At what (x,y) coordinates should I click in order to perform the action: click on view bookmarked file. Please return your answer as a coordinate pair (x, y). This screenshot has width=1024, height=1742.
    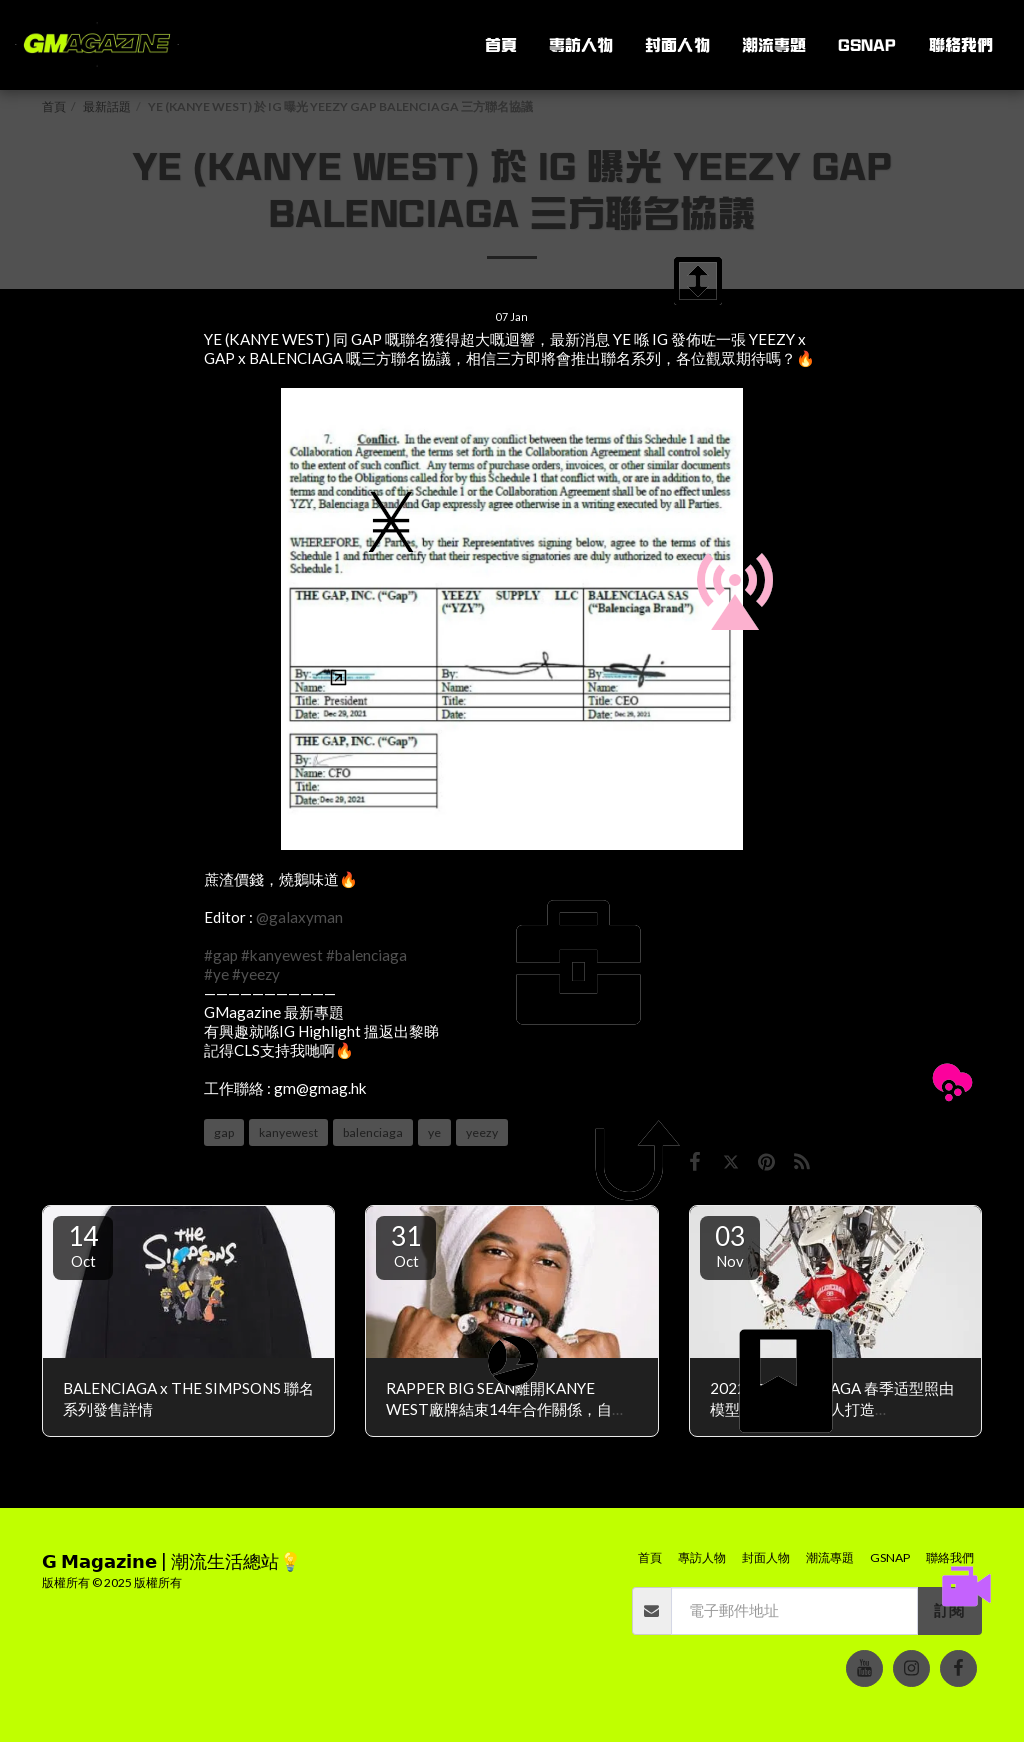
    Looking at the image, I should click on (786, 1381).